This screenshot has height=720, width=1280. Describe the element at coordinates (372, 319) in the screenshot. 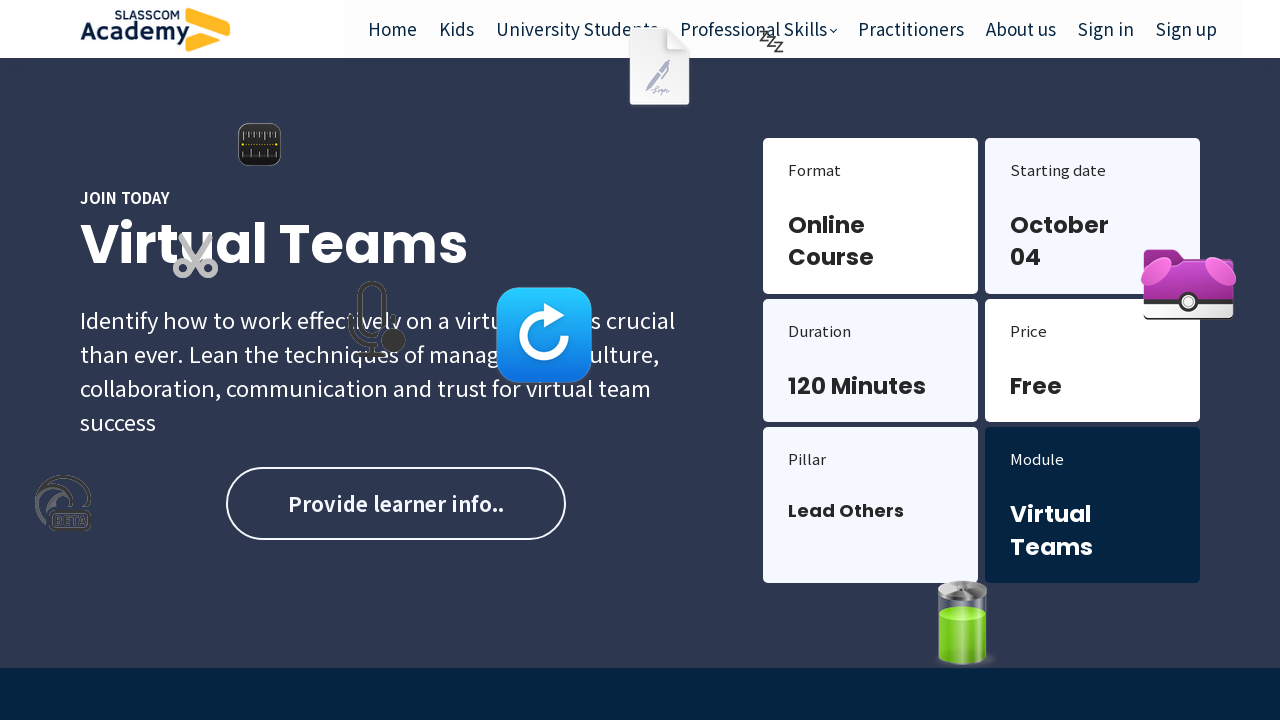

I see `open sound recorder app` at that location.